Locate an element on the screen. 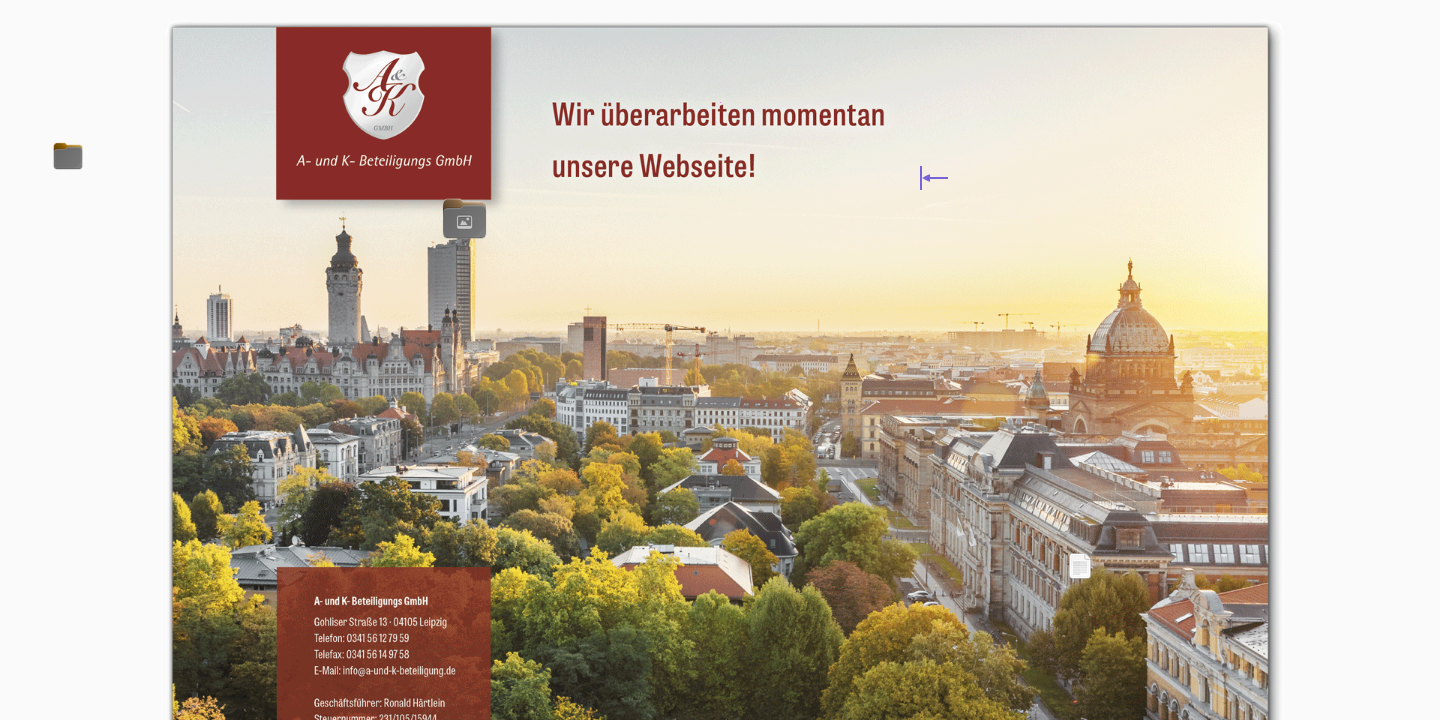  go to the first item in a list or sequence is located at coordinates (934, 178).